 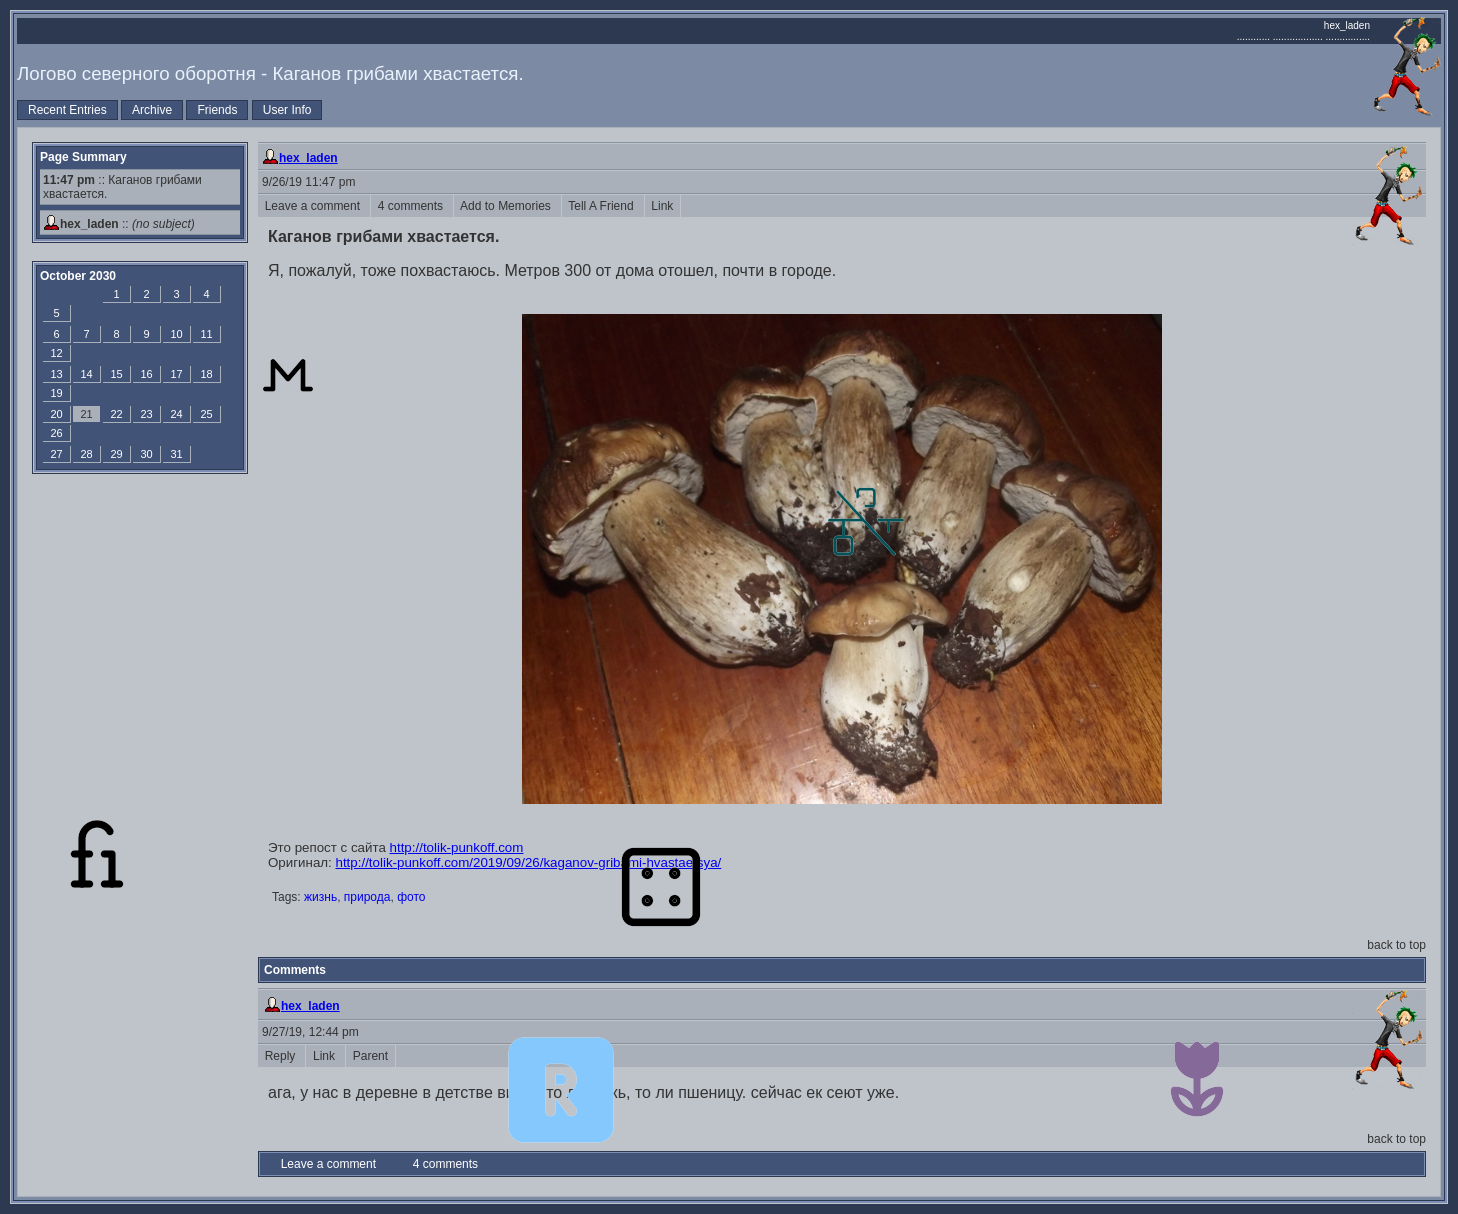 I want to click on view monero cryptocurrency balance, so click(x=288, y=374).